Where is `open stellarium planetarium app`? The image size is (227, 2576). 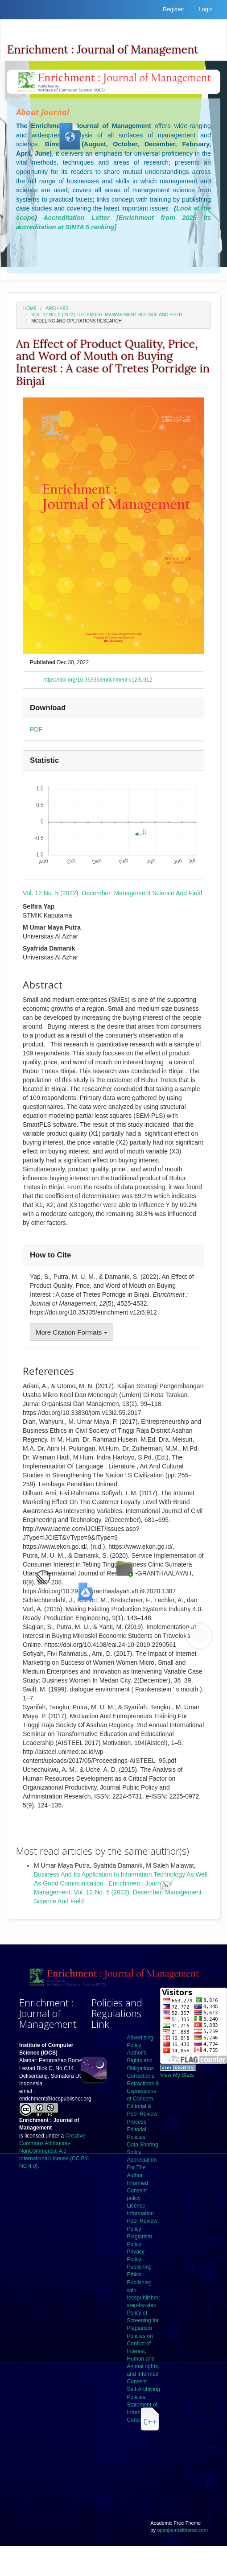
open stellarium planetarium app is located at coordinates (94, 2070).